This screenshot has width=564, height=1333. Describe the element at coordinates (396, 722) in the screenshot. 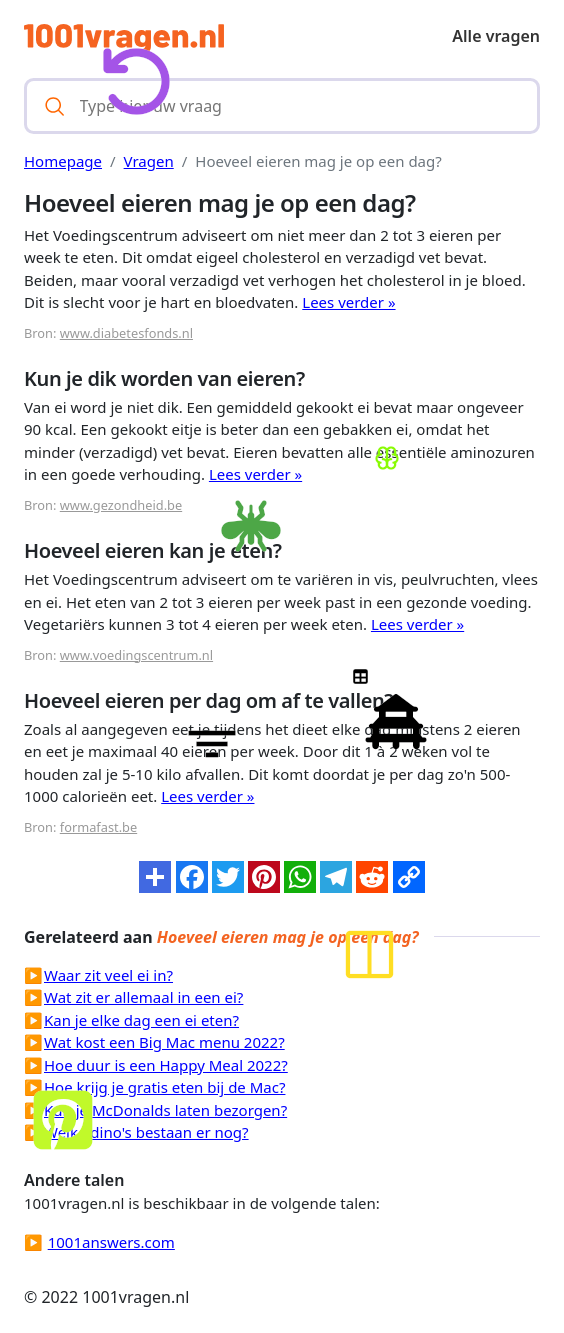

I see `indicates a buddhist temple or vihara location` at that location.